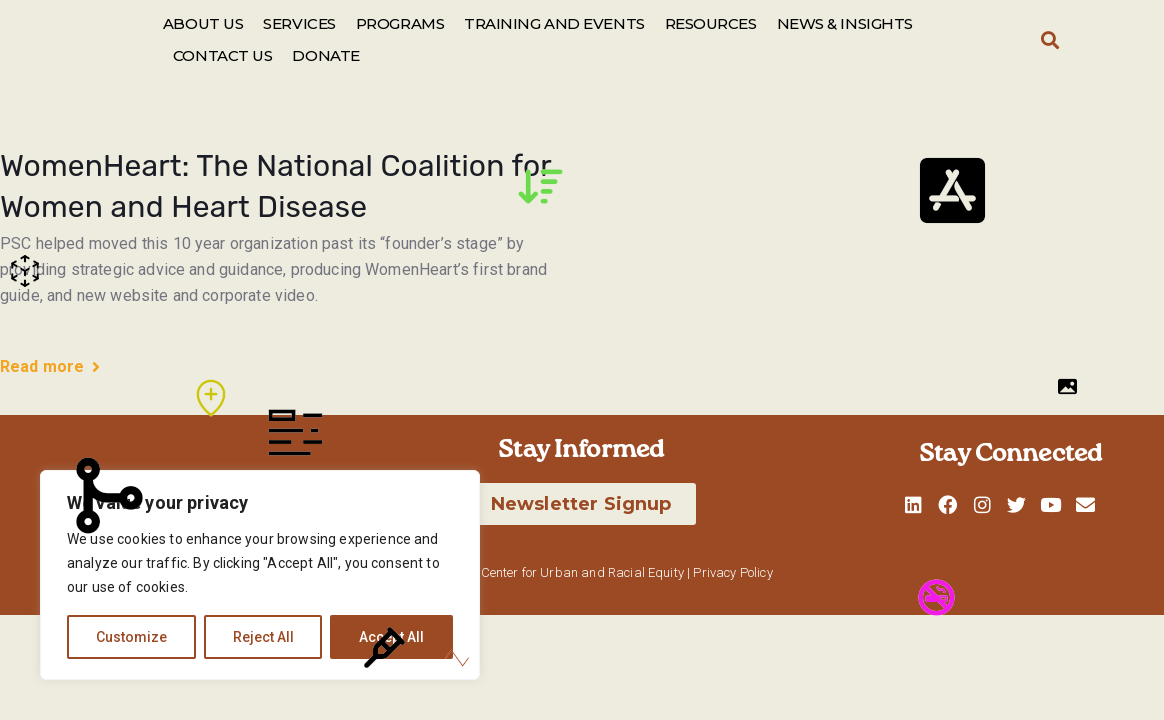 The height and width of the screenshot is (720, 1164). I want to click on access apple AR features or settings, so click(25, 271).